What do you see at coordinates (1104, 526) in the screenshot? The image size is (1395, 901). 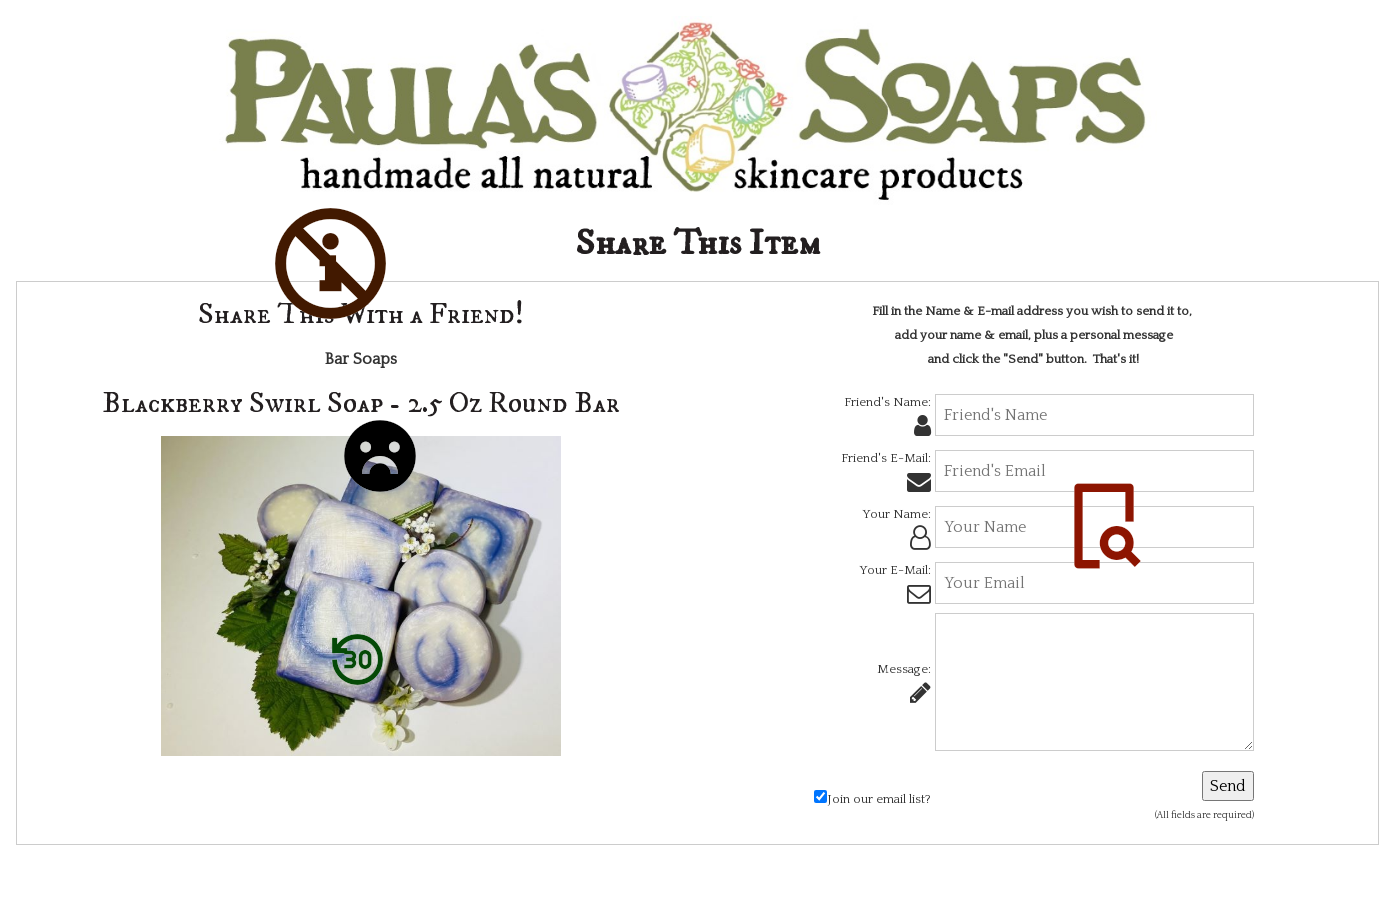 I see `find my phone feature` at bounding box center [1104, 526].